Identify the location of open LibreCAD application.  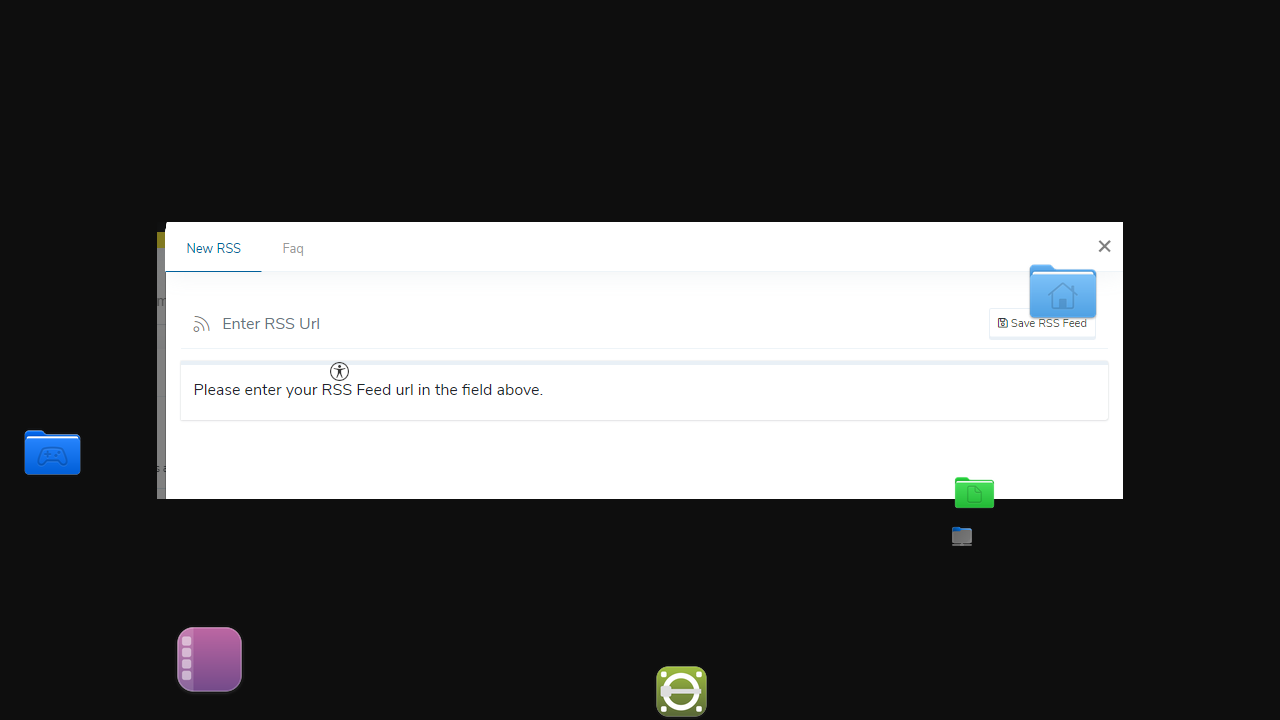
(681, 691).